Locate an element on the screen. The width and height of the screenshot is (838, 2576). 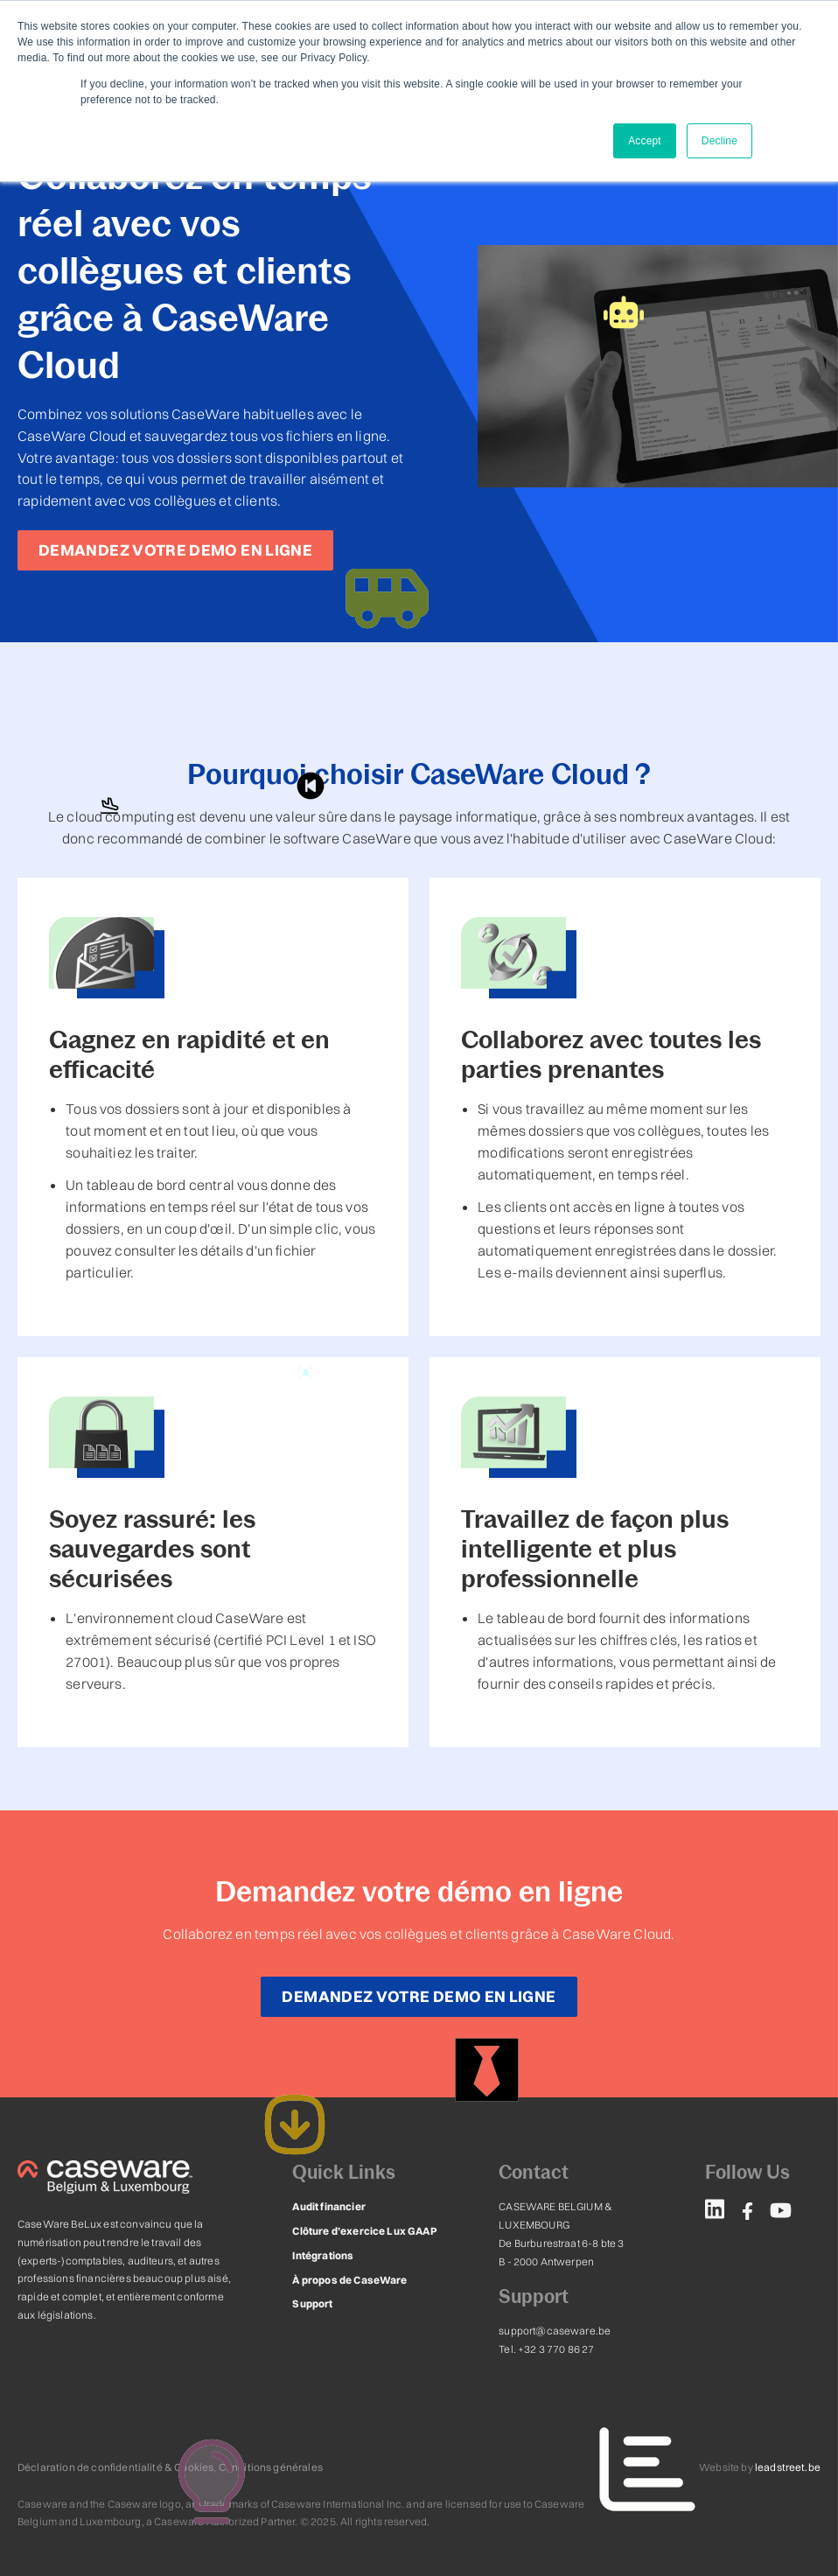
access shuttle or transportation services is located at coordinates (387, 596).